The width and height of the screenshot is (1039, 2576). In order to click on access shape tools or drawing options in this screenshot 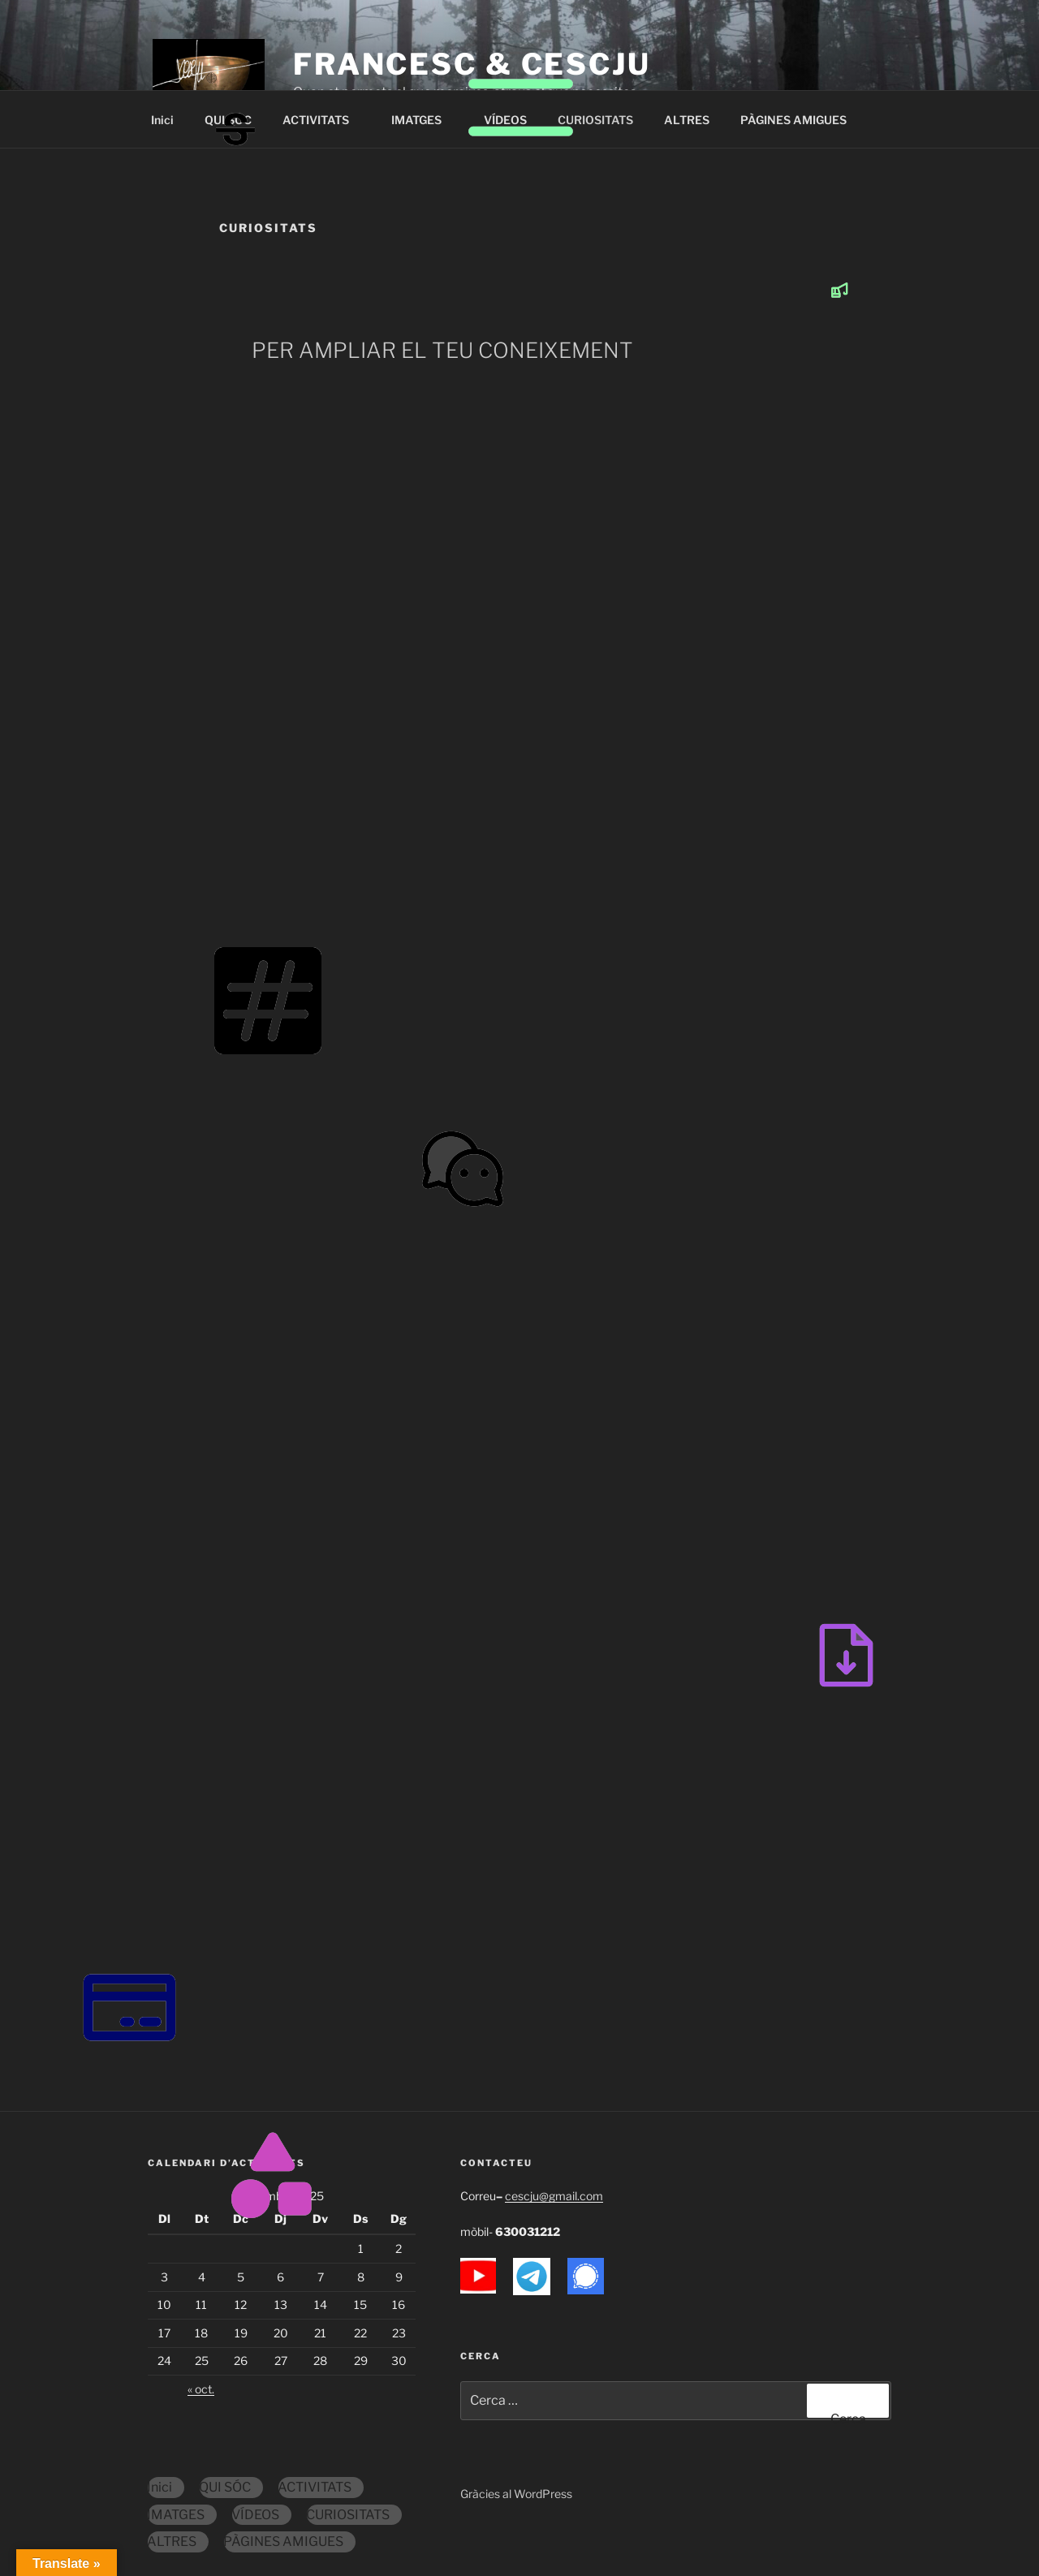, I will do `click(273, 2177)`.